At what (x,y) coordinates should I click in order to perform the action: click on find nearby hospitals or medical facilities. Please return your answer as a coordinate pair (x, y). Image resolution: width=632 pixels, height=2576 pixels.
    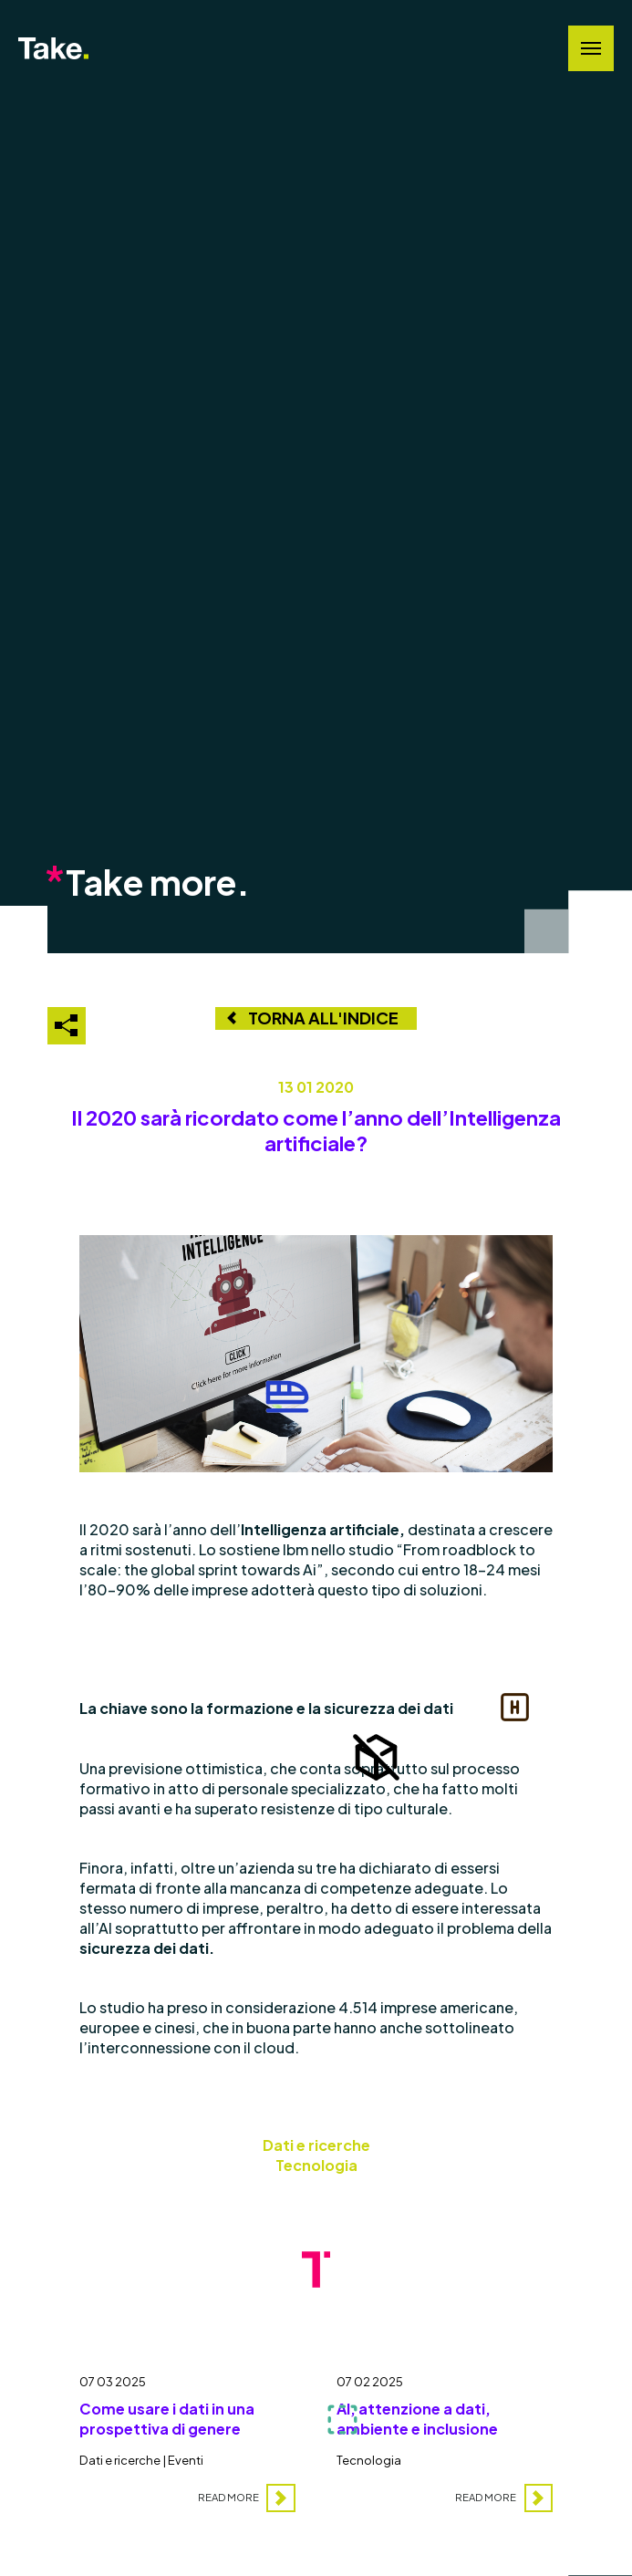
    Looking at the image, I should click on (514, 1707).